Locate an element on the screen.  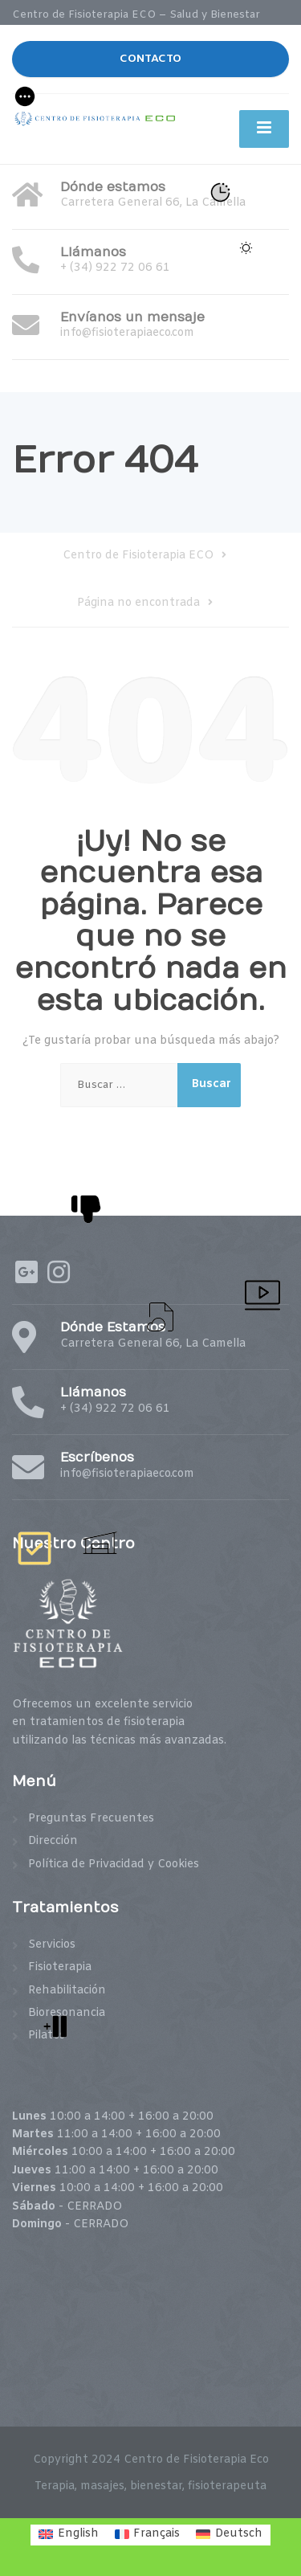
view remaining time or countdown timer is located at coordinates (220, 192).